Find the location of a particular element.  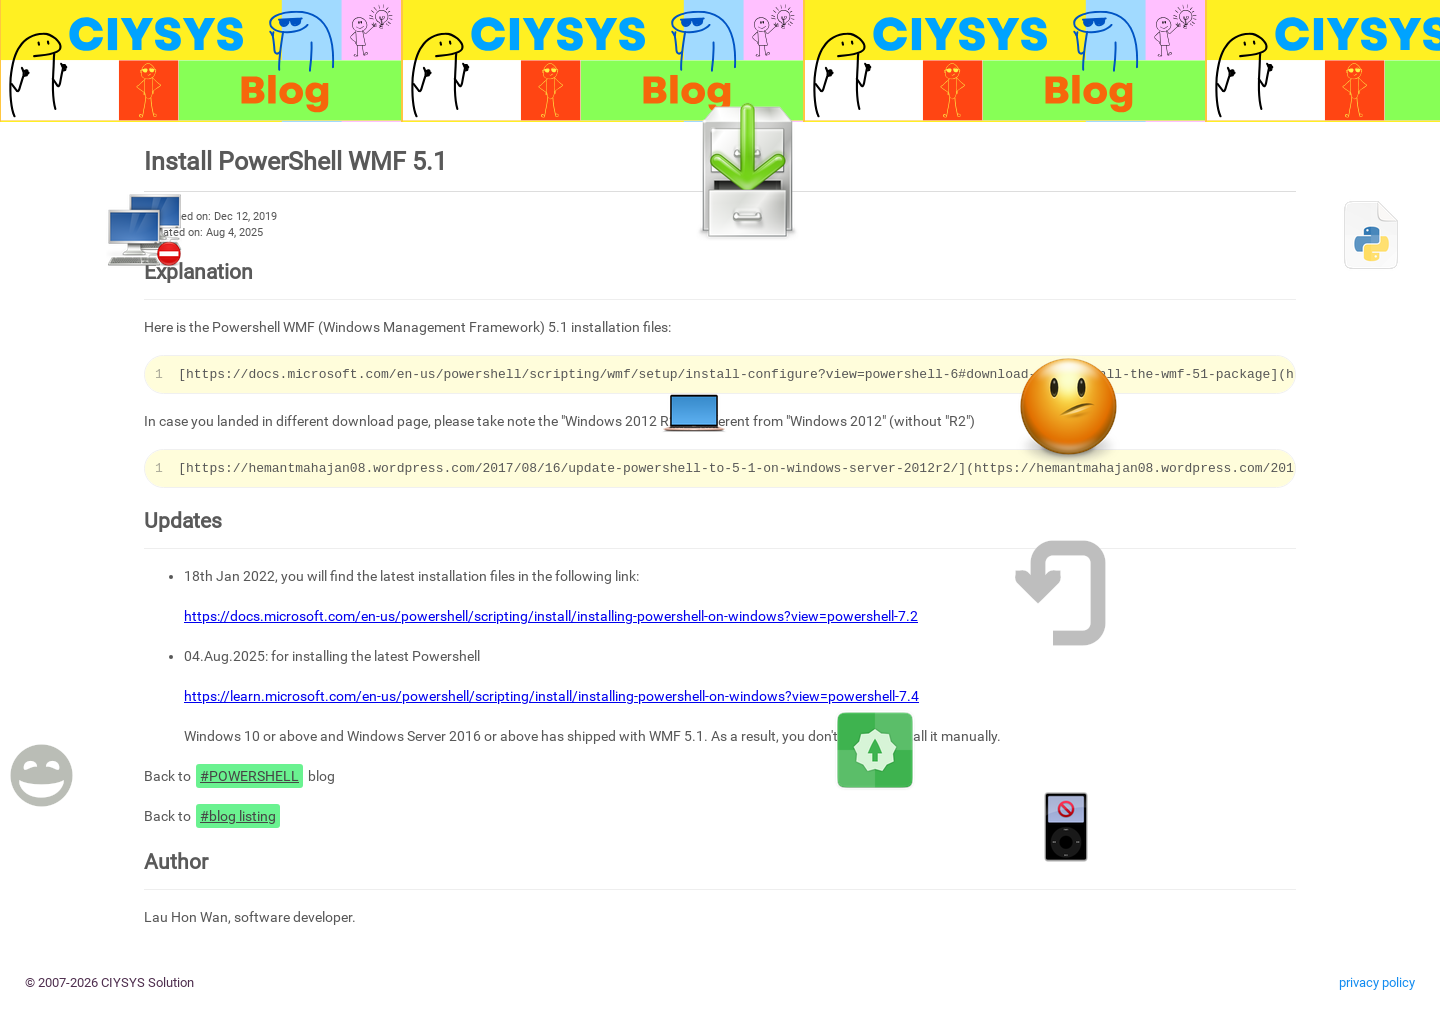

save the current document is located at coordinates (747, 173).